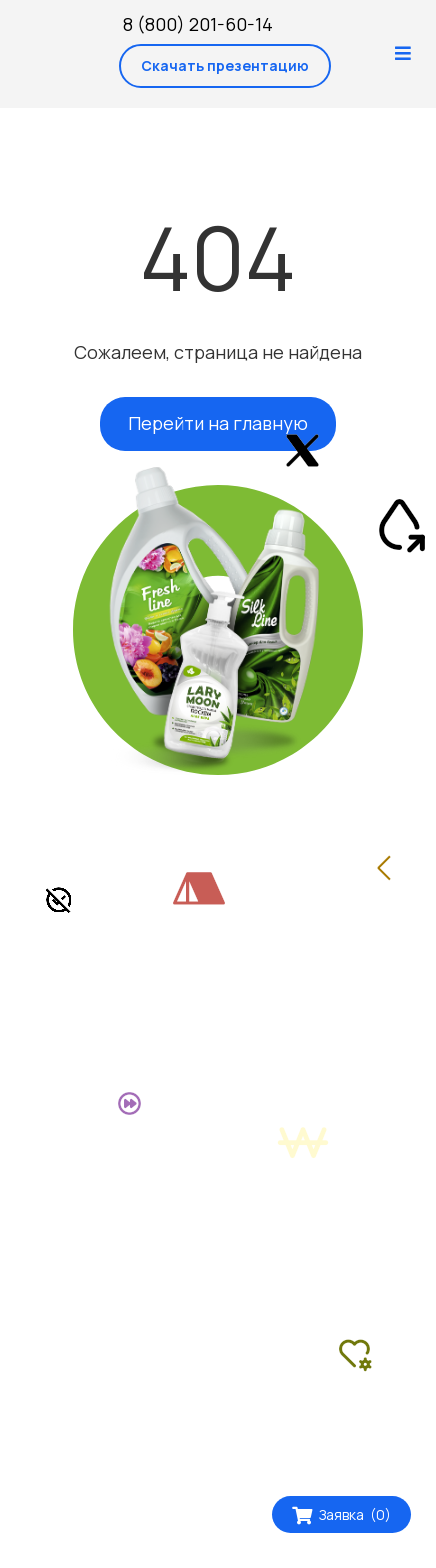  I want to click on share water usage or hydration data, so click(399, 524).